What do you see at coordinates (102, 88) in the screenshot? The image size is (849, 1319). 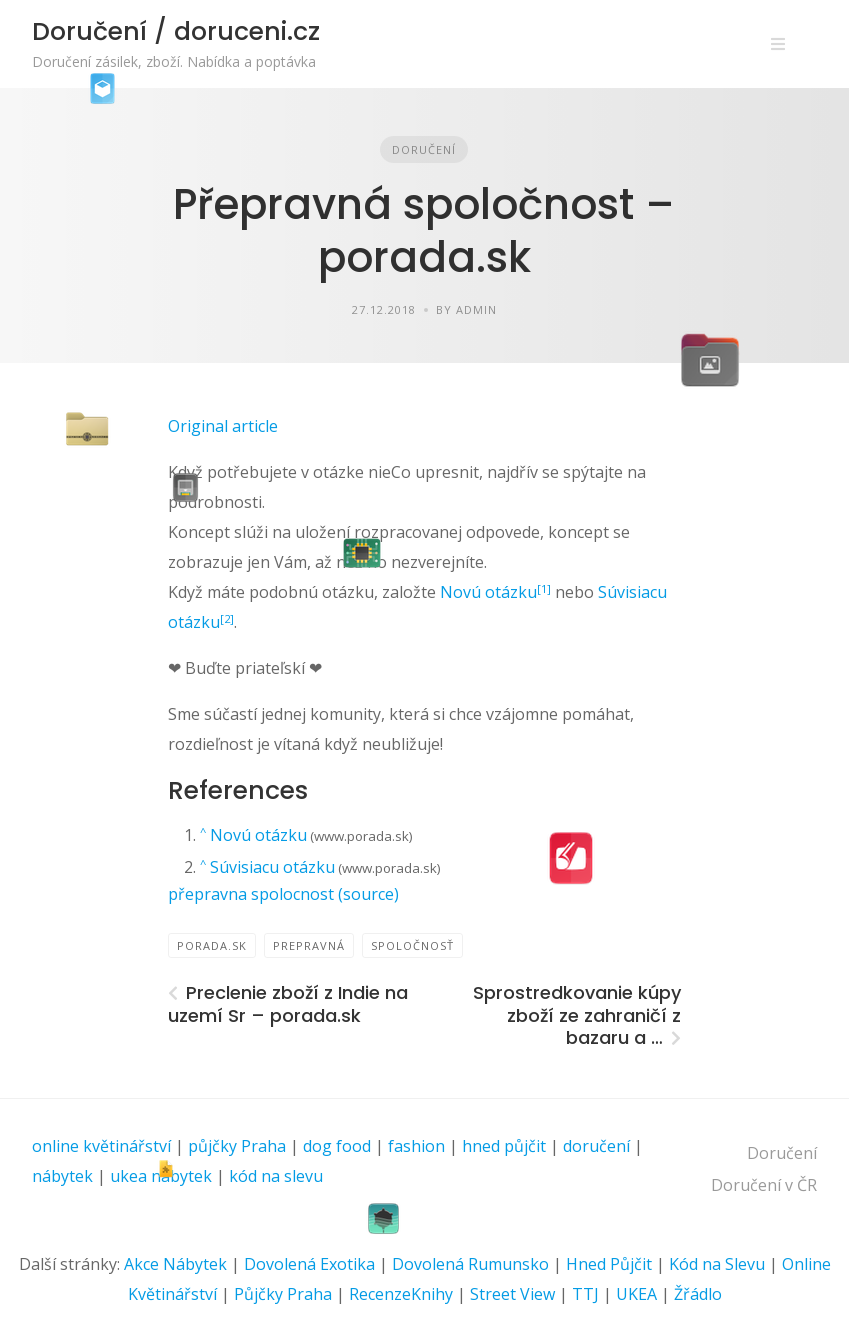 I see `a flatpak application package file` at bounding box center [102, 88].